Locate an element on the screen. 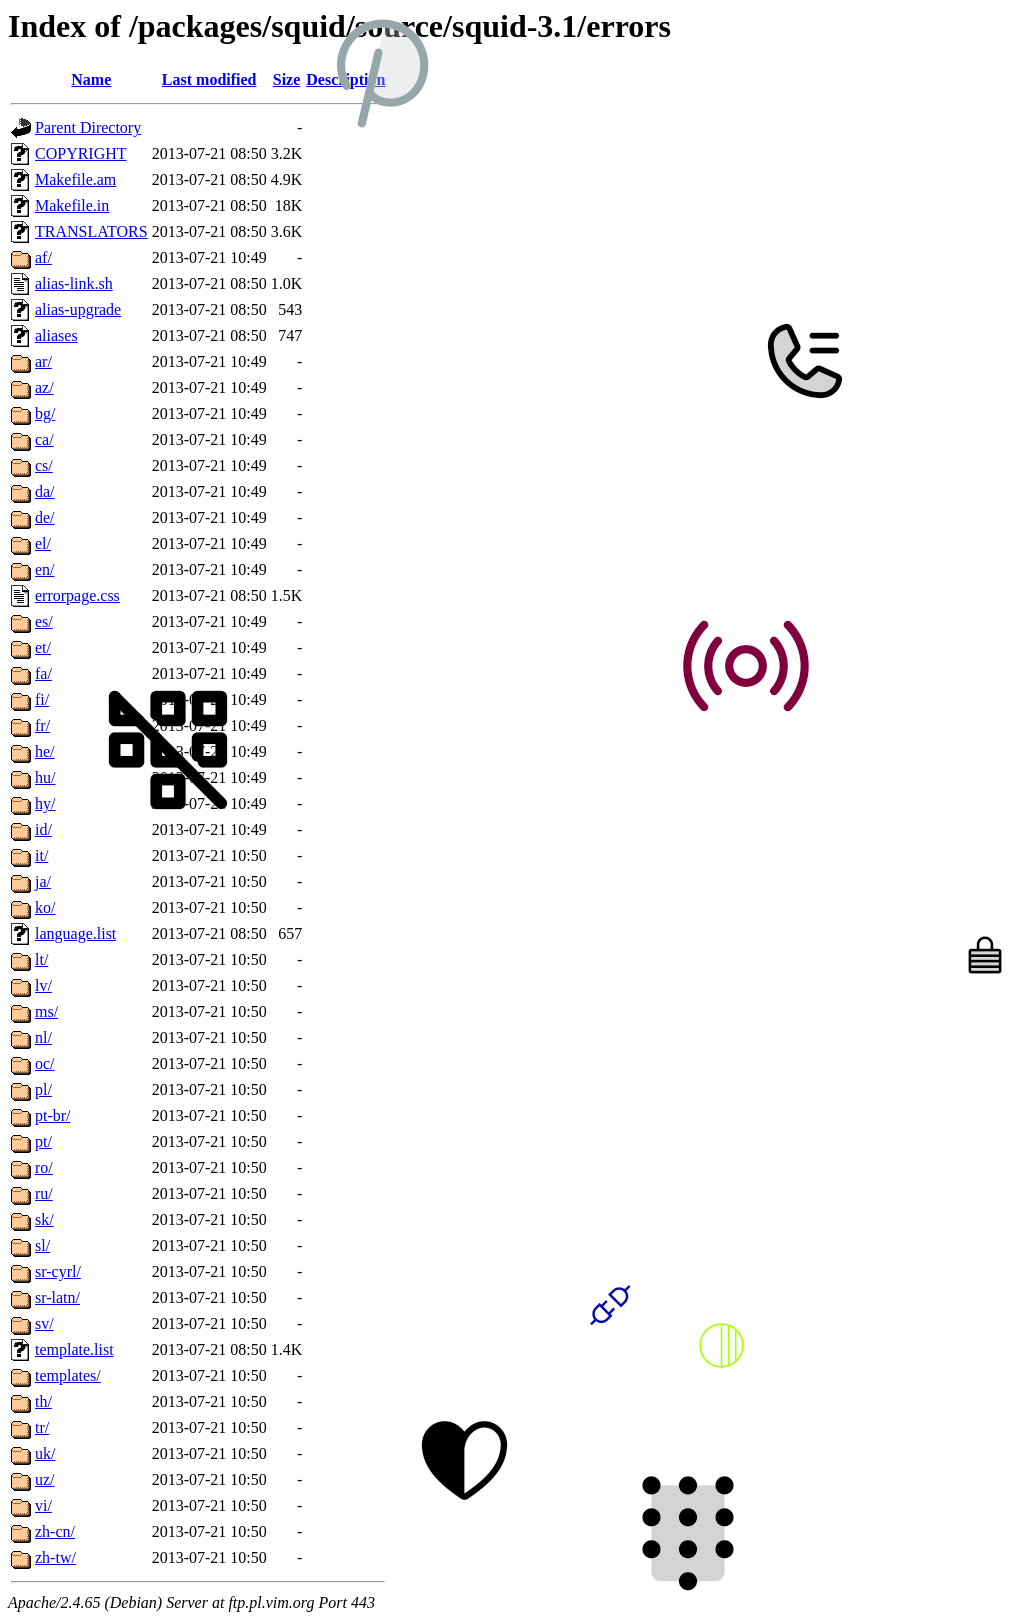 This screenshot has width=1024, height=1620. open Pinterest app is located at coordinates (378, 73).